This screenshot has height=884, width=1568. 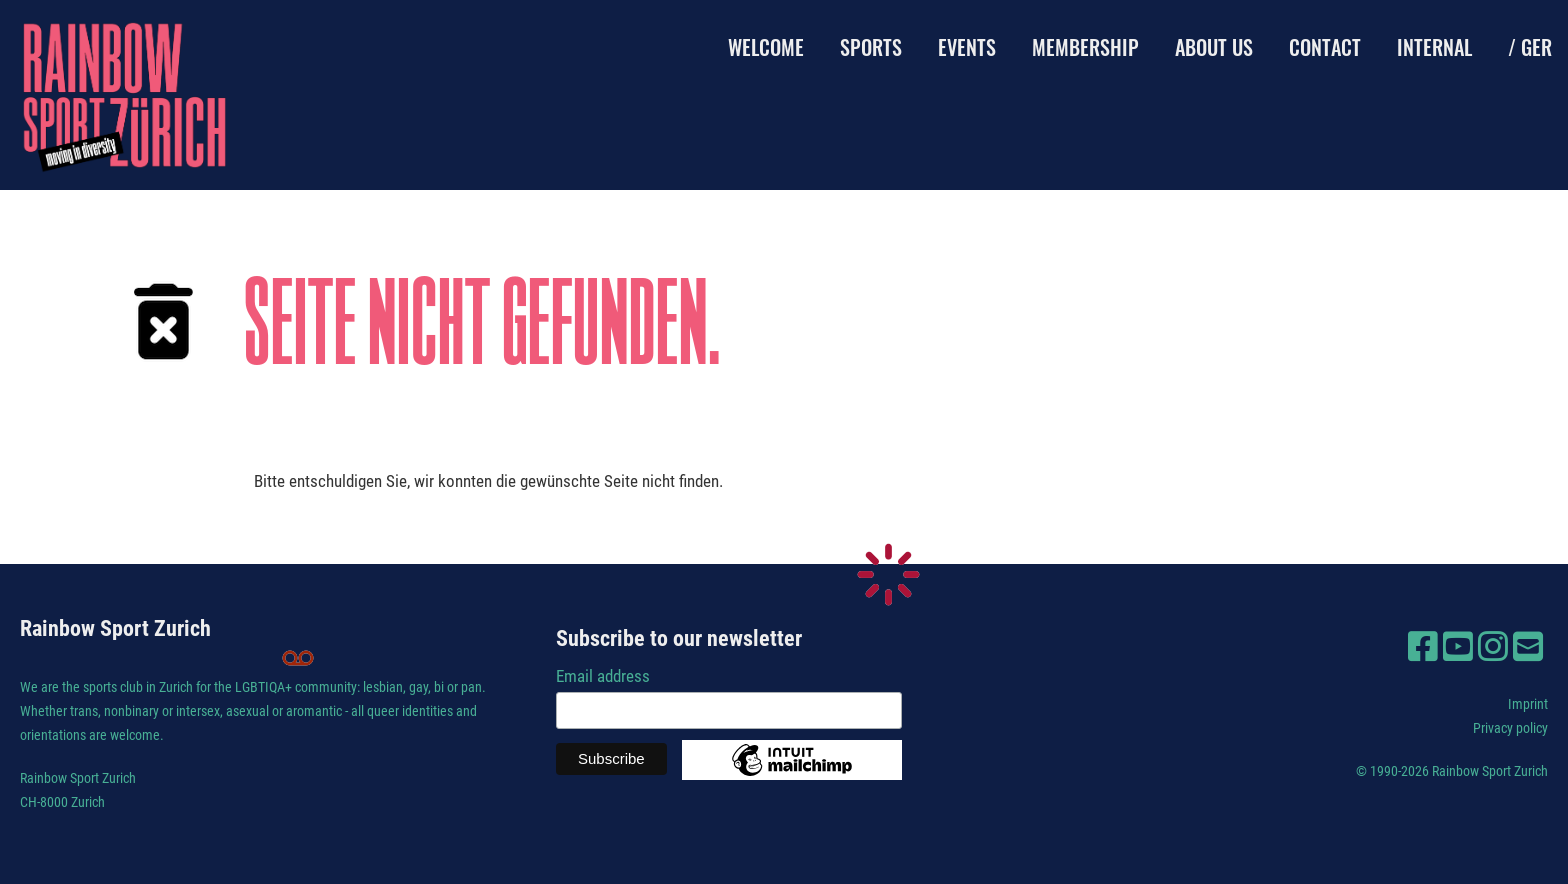 I want to click on access voicemail messages, so click(x=298, y=658).